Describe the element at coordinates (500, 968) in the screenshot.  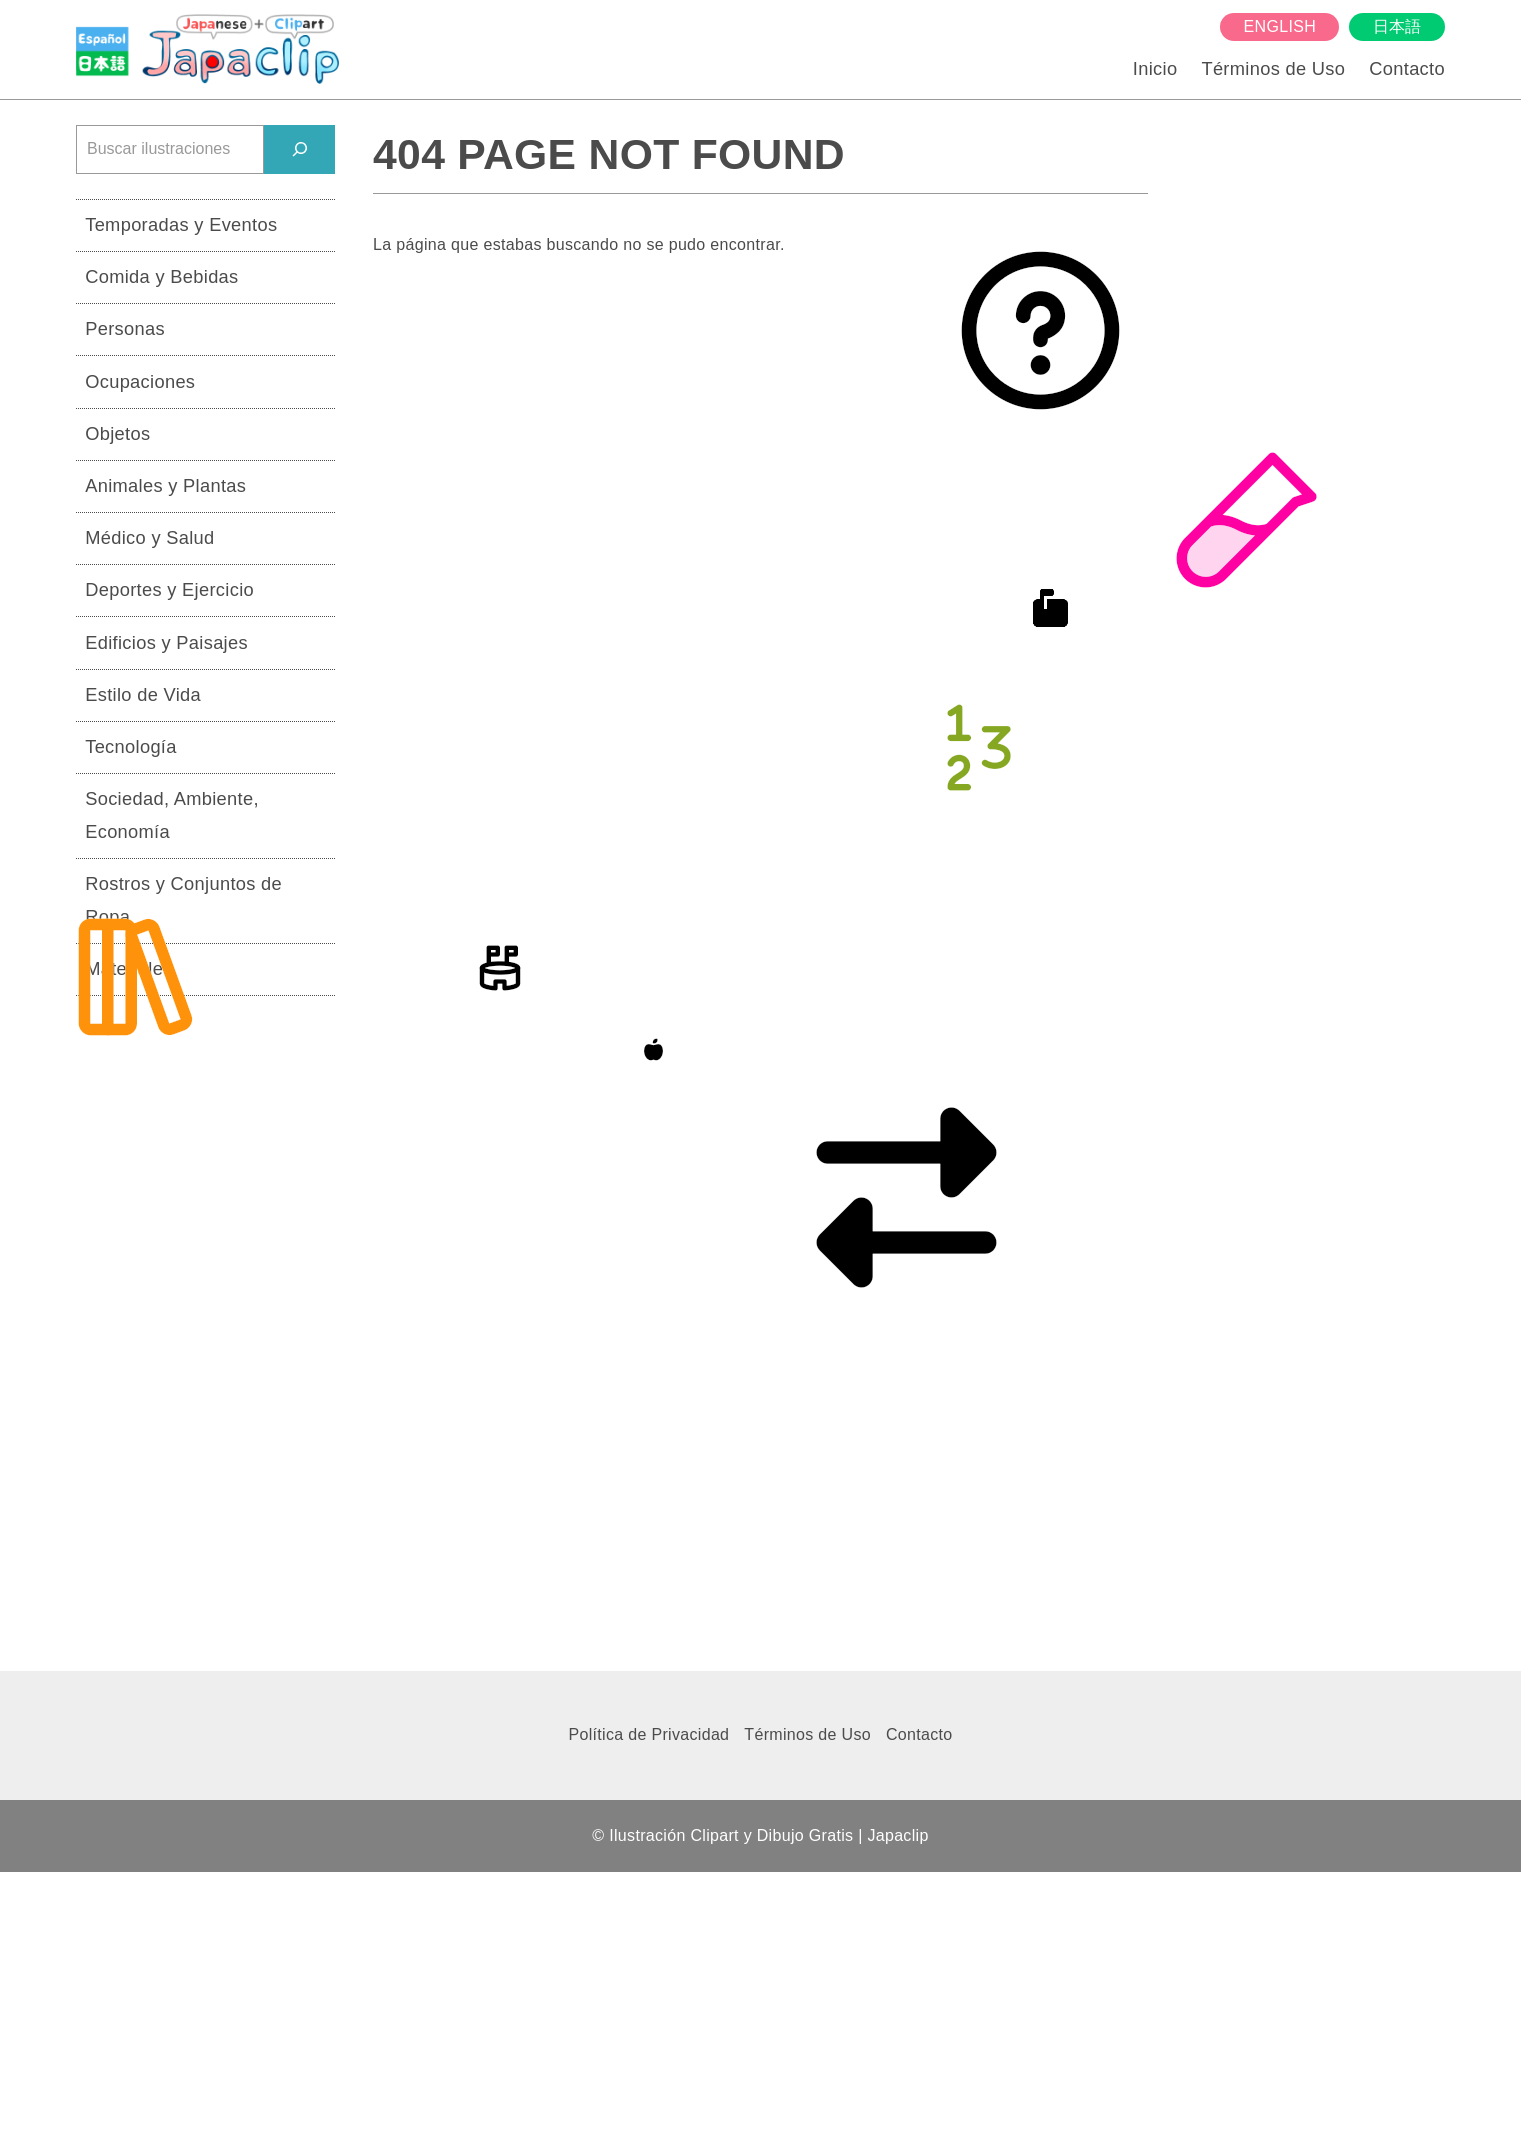
I see `view stadium or arena information` at that location.